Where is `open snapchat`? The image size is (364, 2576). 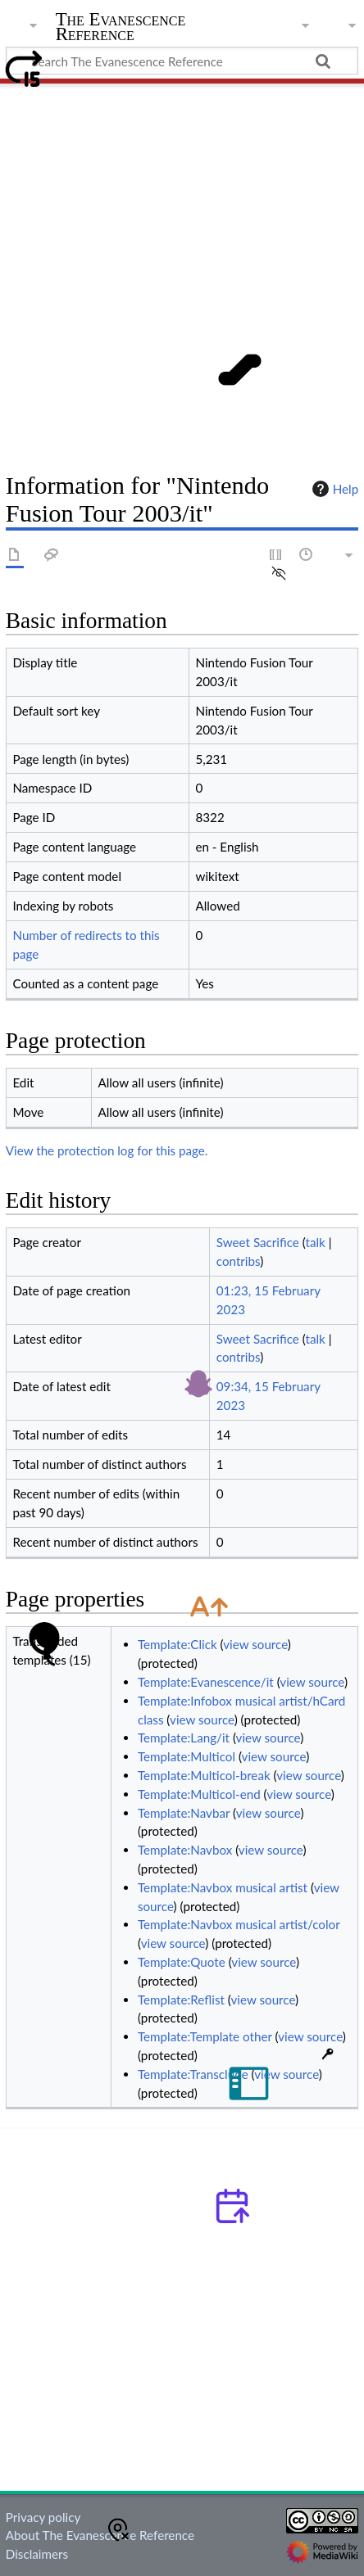 open snapchat is located at coordinates (198, 1384).